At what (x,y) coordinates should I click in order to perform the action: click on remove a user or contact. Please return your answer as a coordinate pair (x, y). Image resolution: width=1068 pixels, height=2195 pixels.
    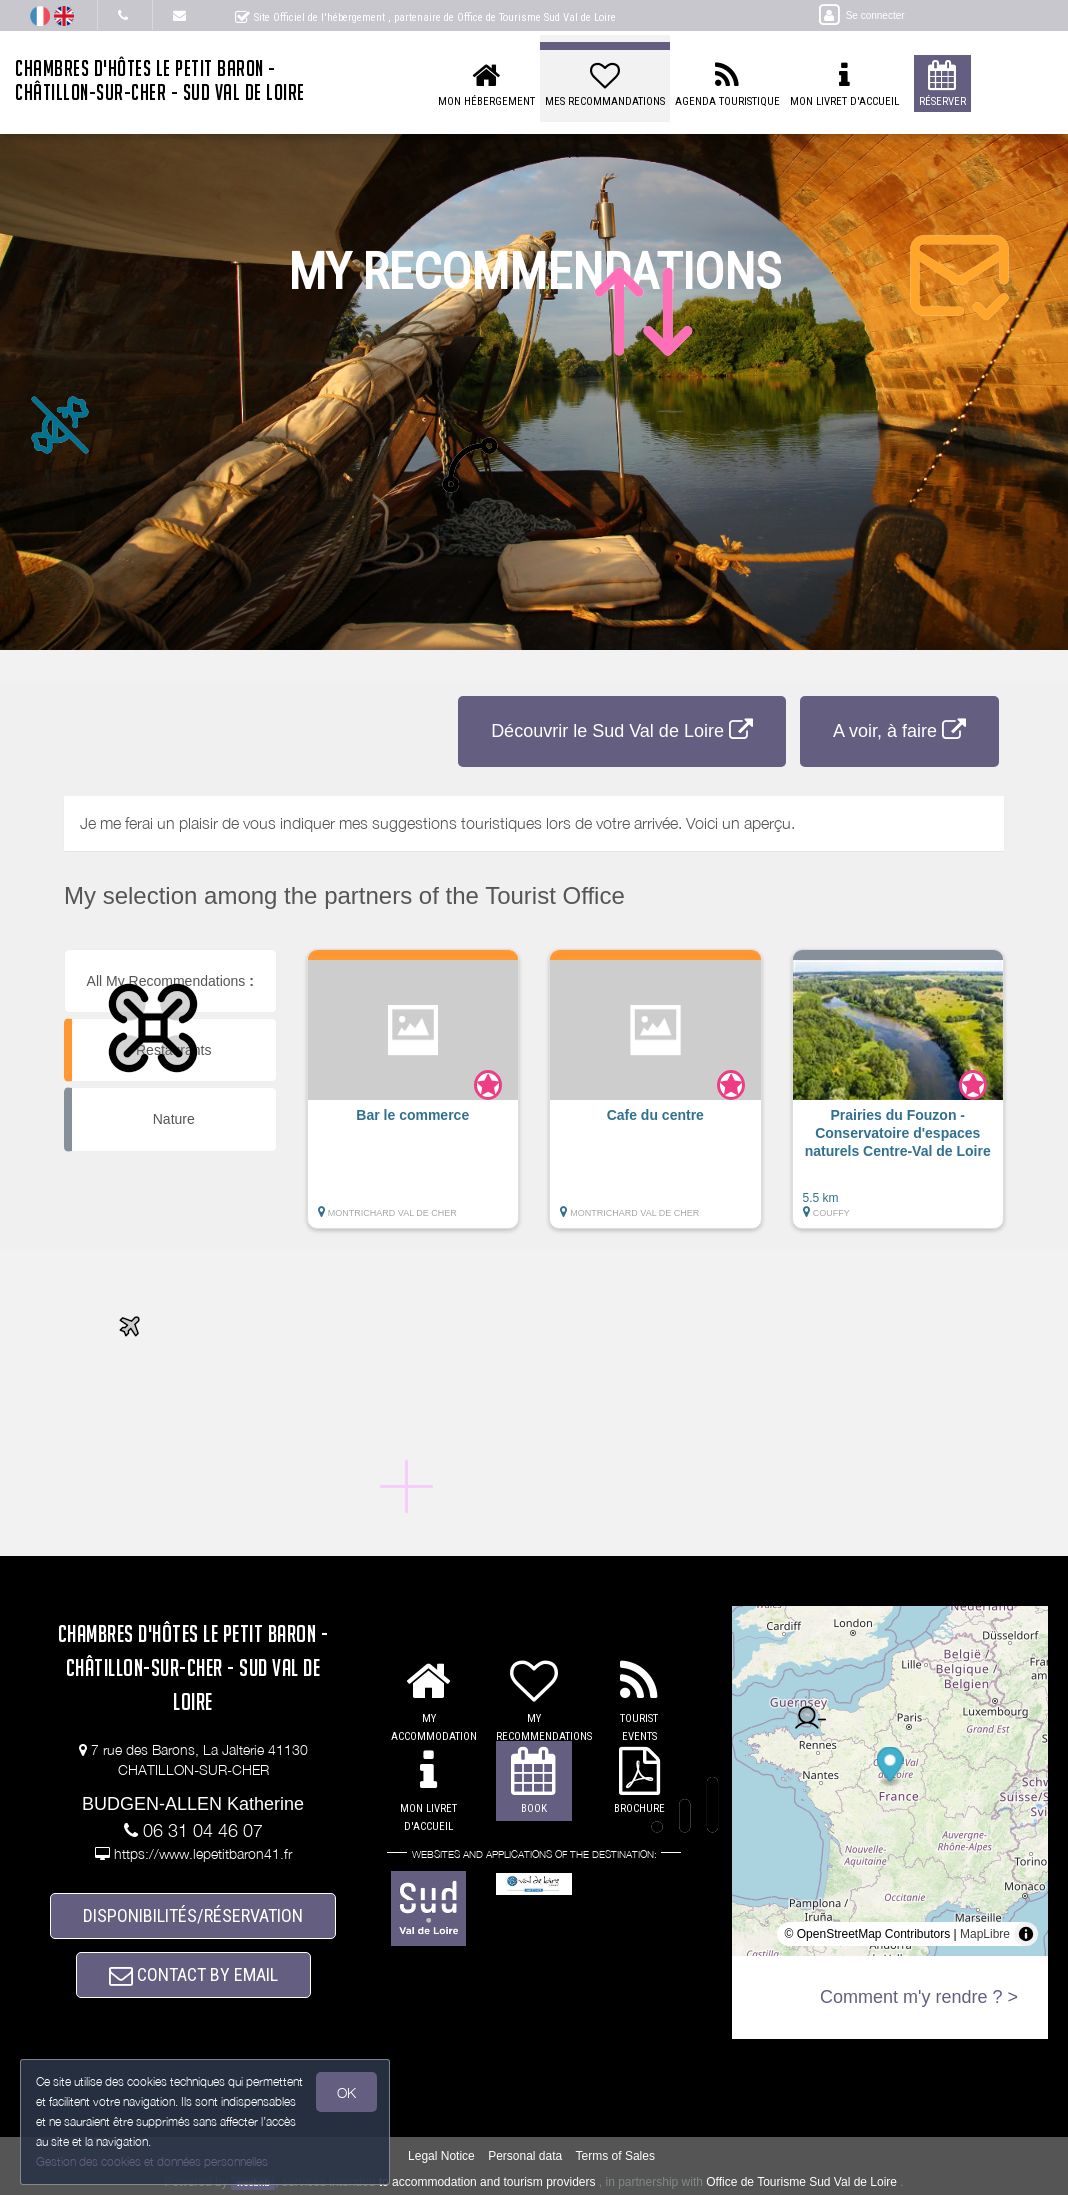
    Looking at the image, I should click on (809, 1718).